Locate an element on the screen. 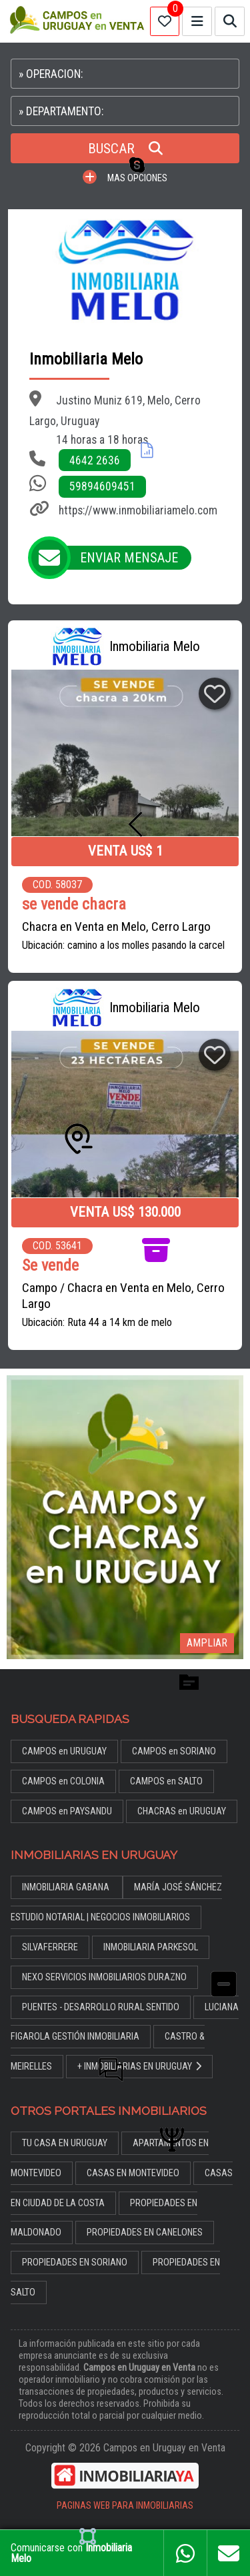 The image size is (250, 2576). open skype is located at coordinates (137, 165).